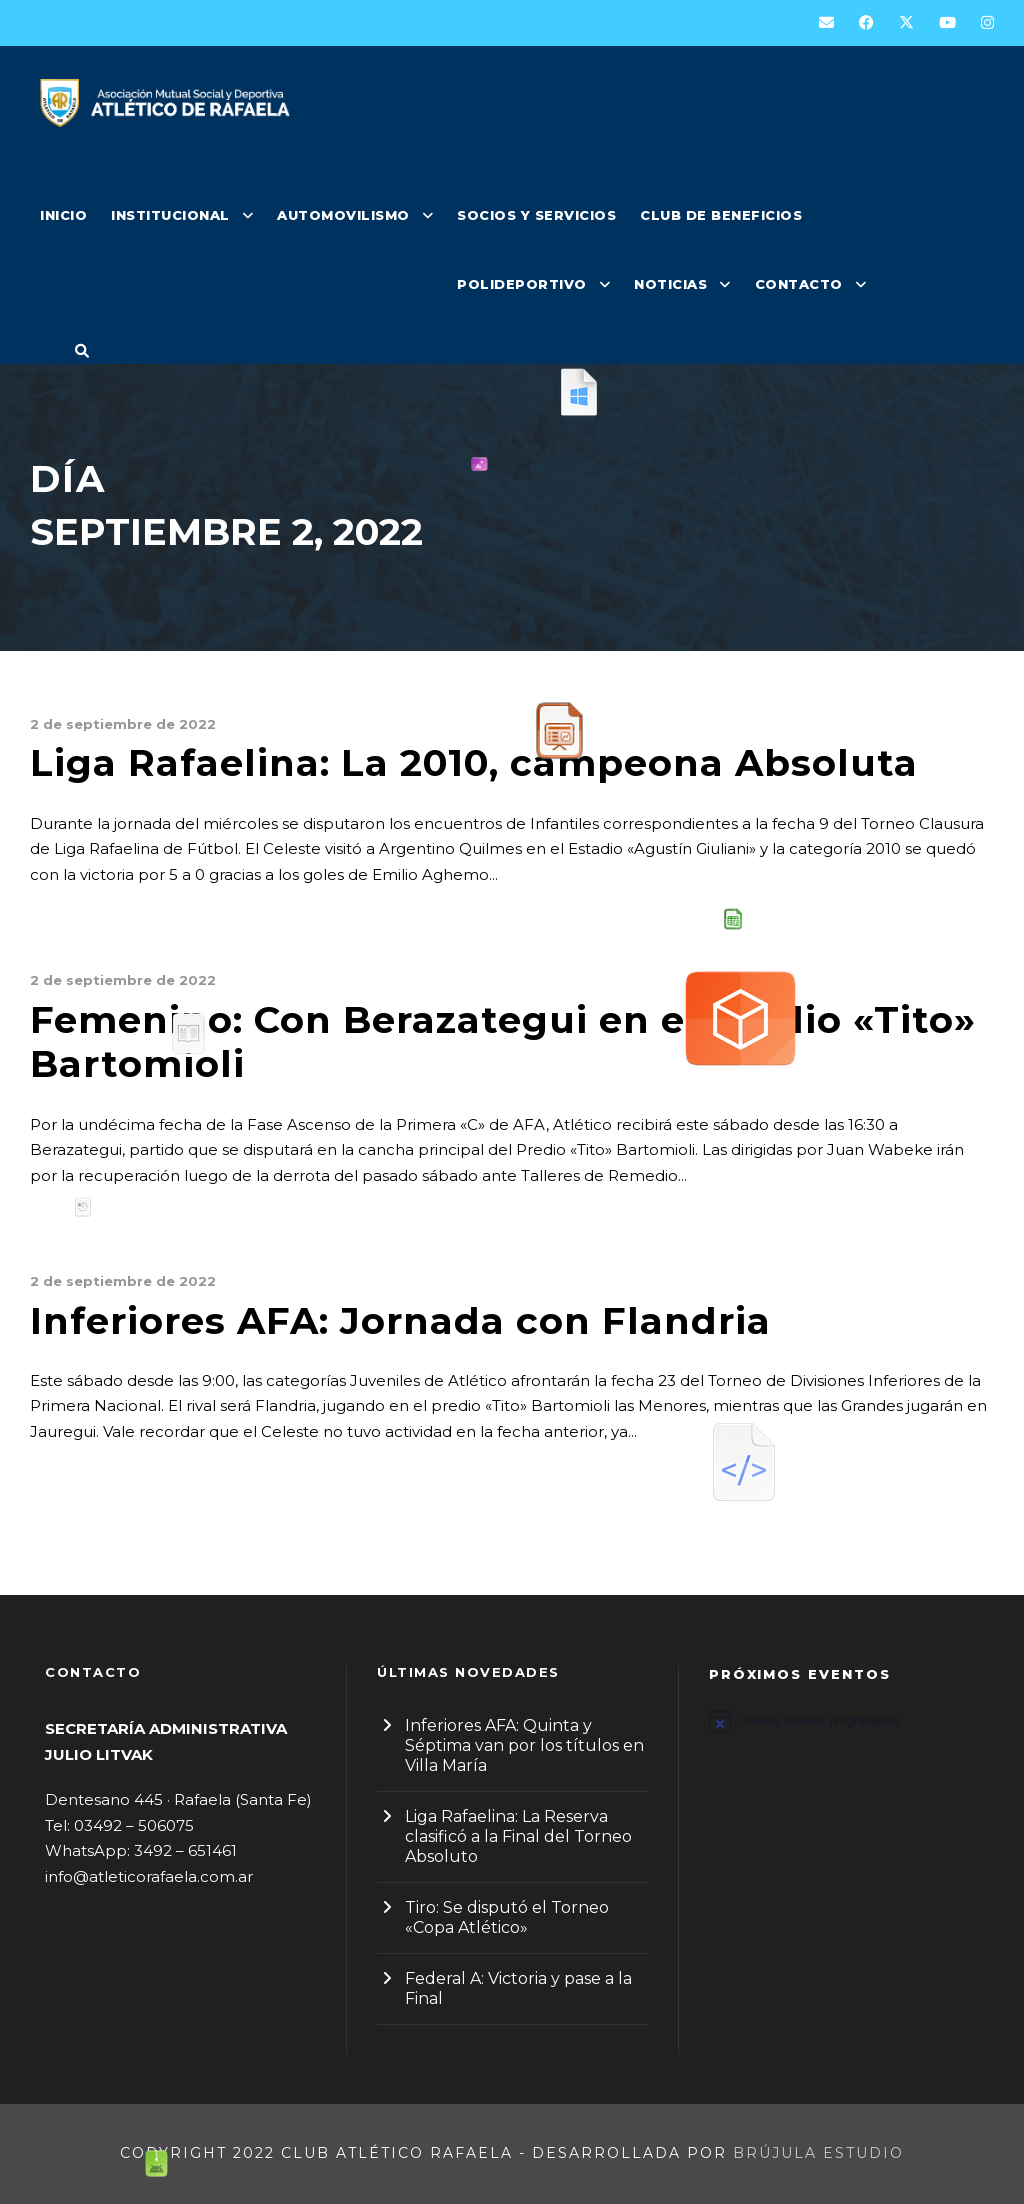 The width and height of the screenshot is (1024, 2204). I want to click on android app package file (APK) ready for installation, so click(156, 2163).